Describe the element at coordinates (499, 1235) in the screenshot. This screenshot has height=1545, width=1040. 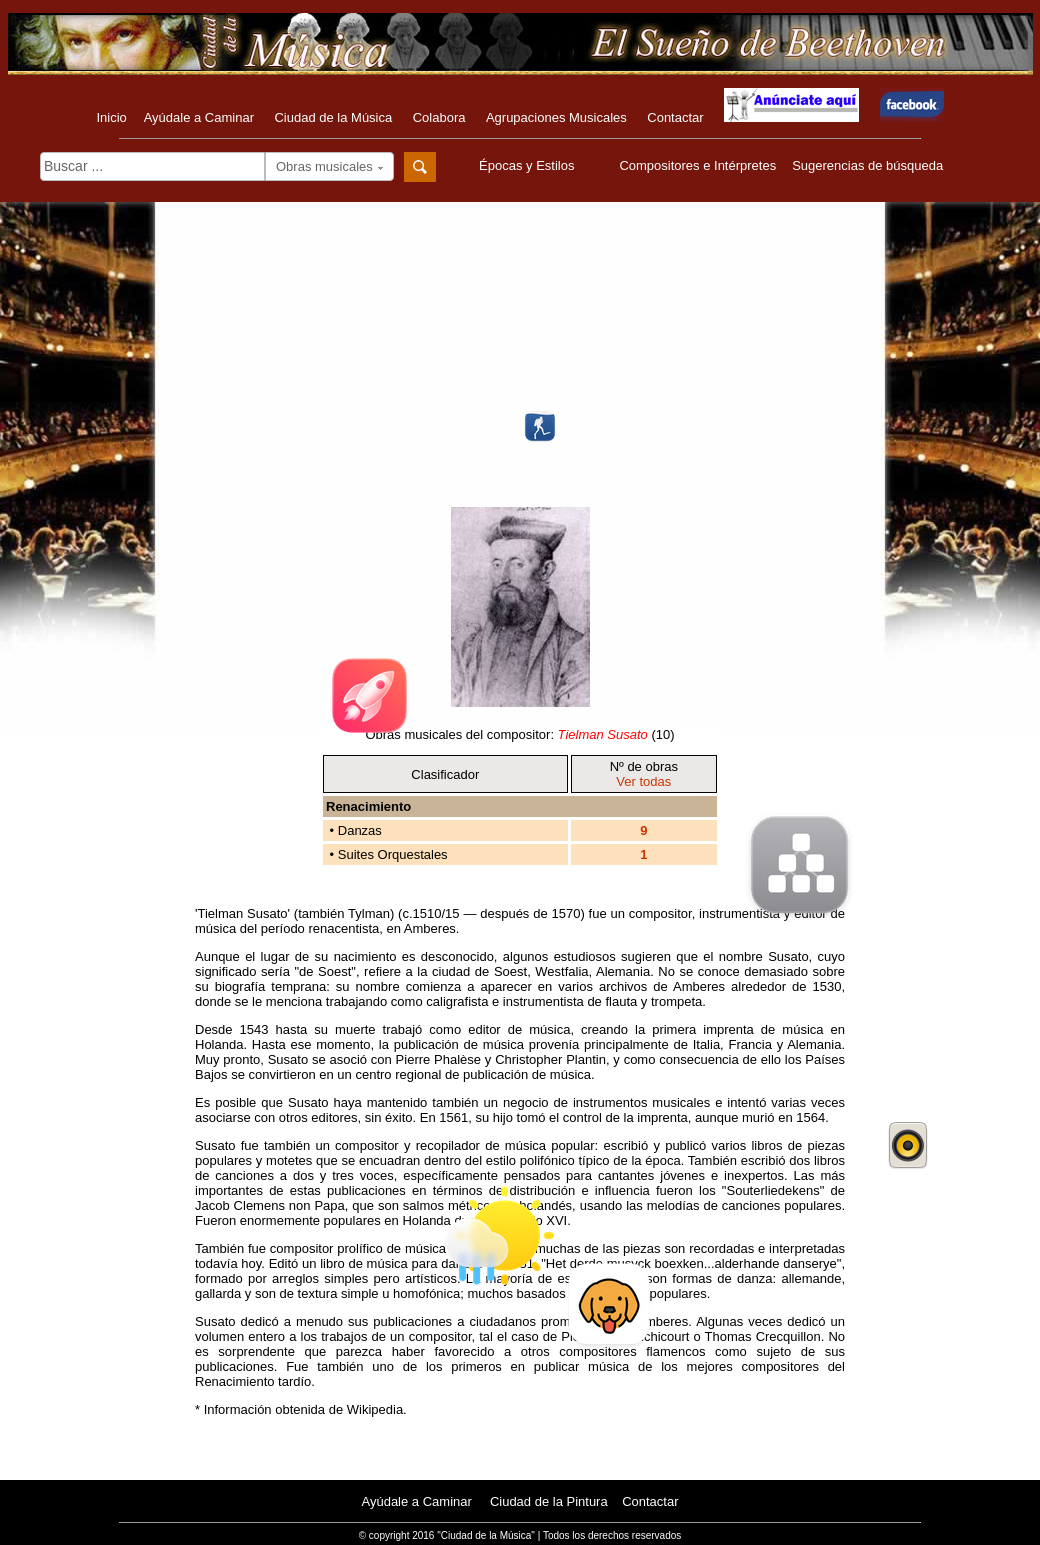
I see `indicates rainy weather with daytime sun breaks` at that location.